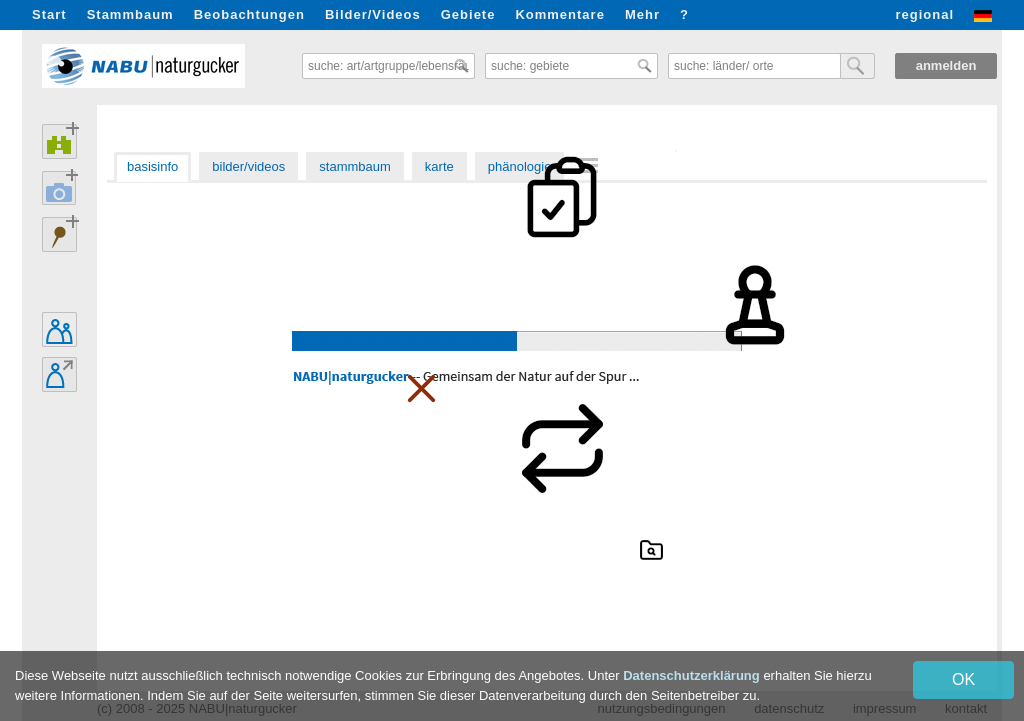  Describe the element at coordinates (421, 388) in the screenshot. I see `close the current window or dialog` at that location.